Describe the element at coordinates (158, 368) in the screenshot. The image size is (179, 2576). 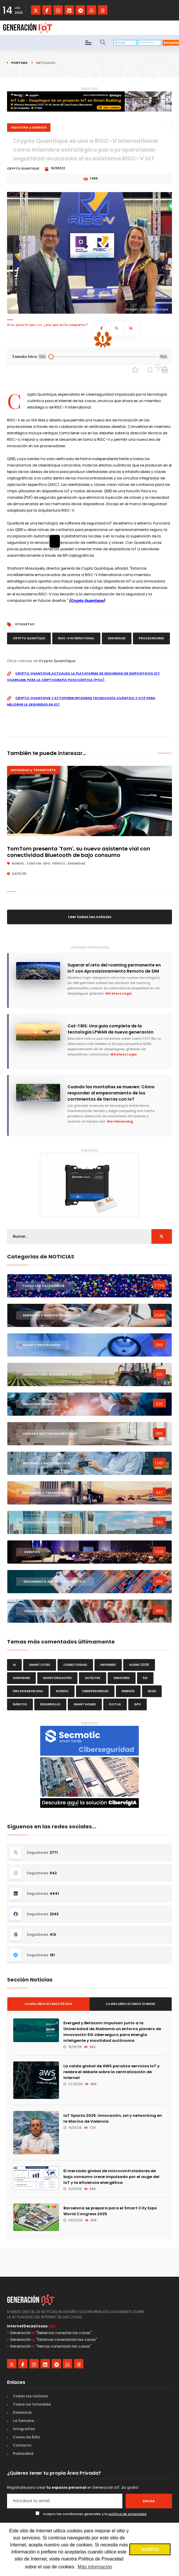
I see `browse fungi or mushroom identification` at that location.